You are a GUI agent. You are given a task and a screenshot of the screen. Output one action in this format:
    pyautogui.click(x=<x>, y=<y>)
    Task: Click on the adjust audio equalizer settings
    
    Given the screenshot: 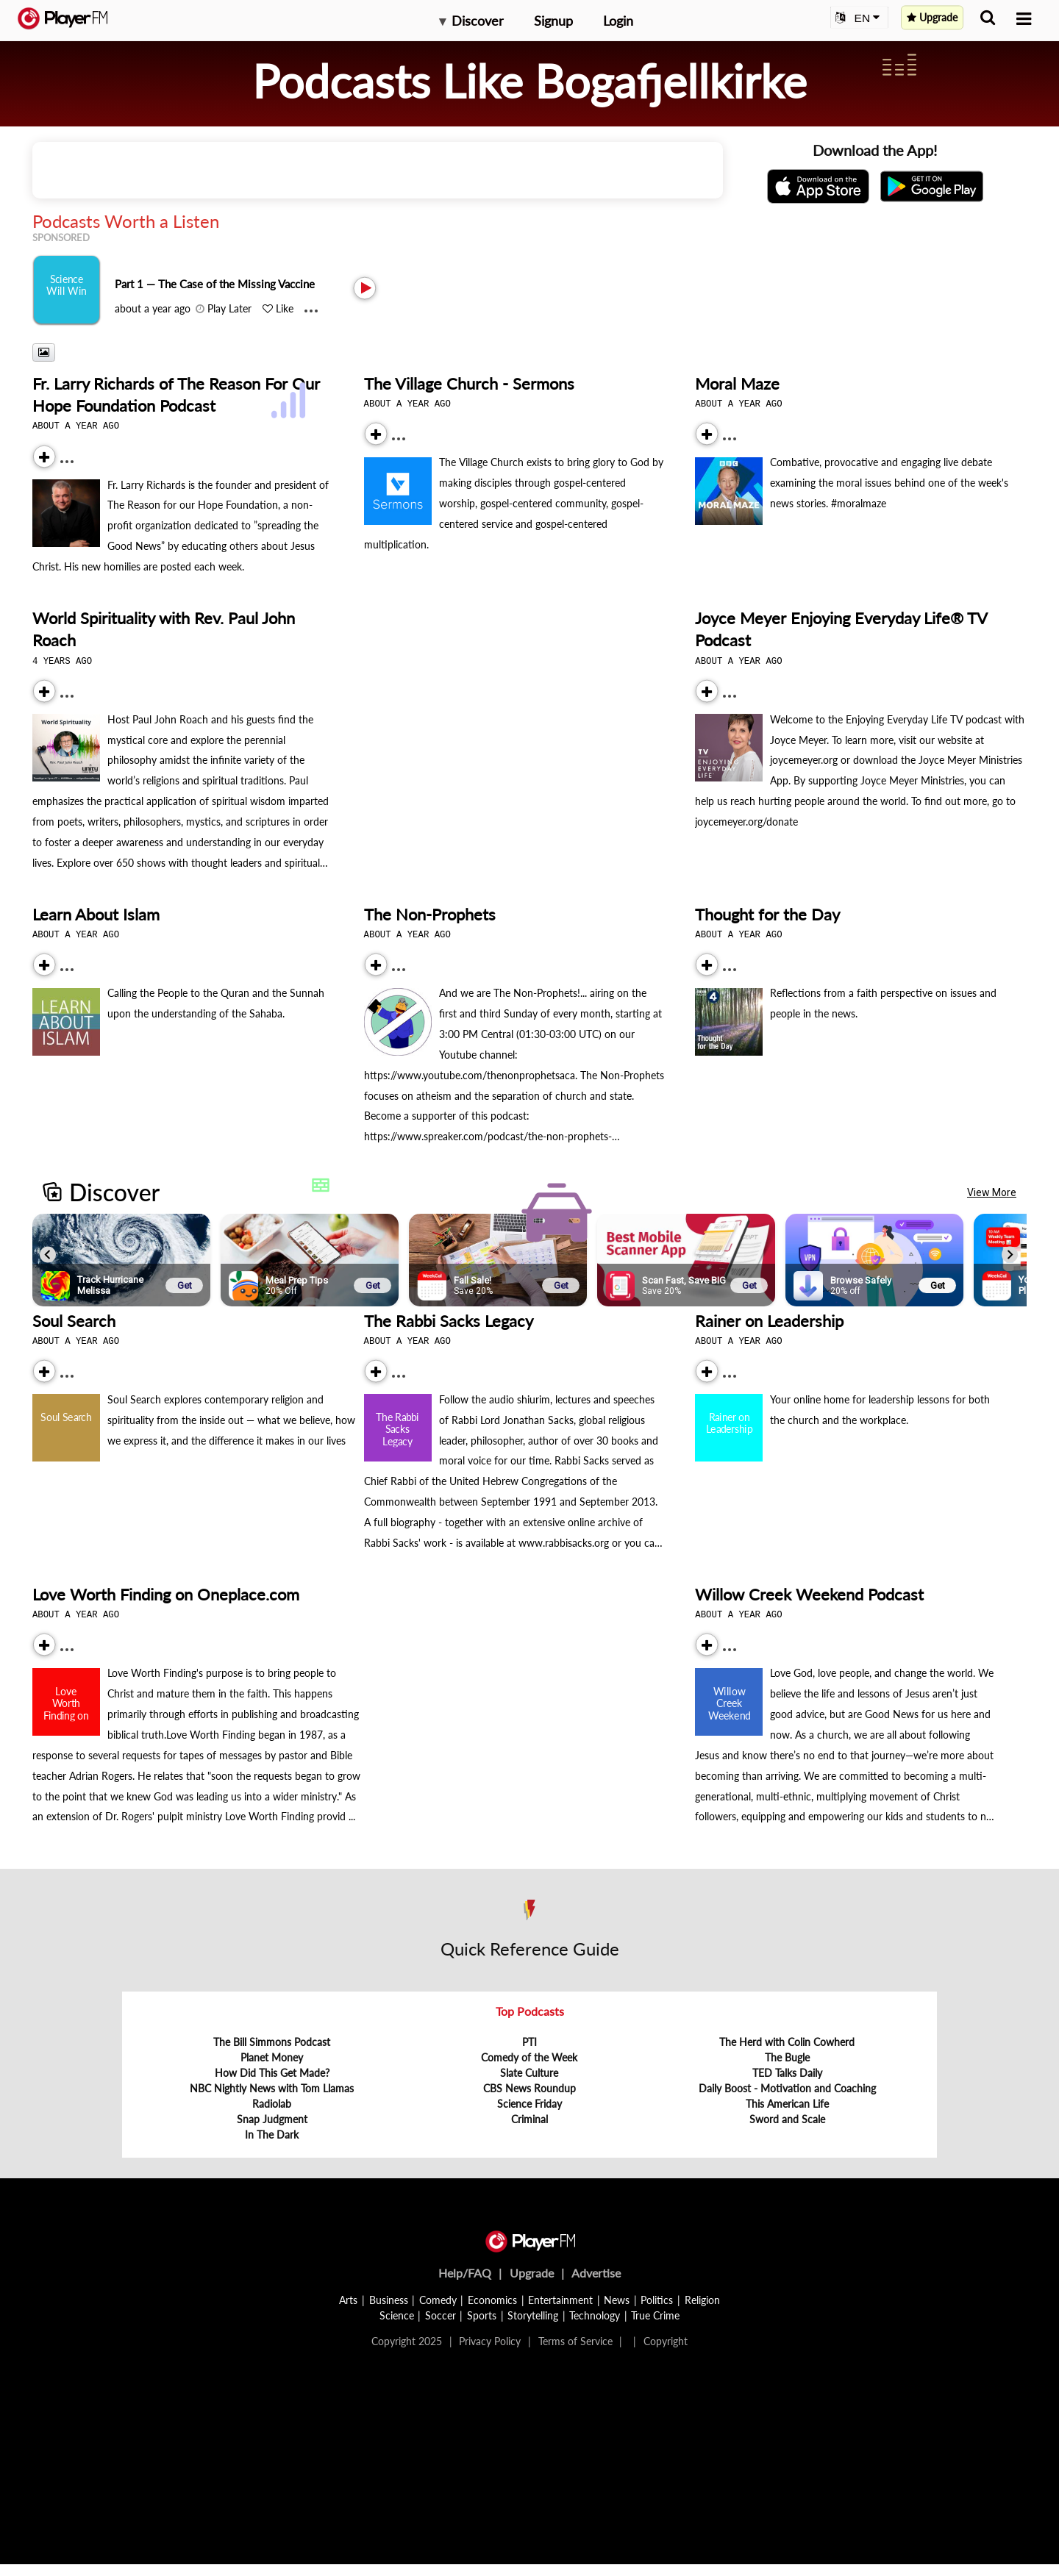 What is the action you would take?
    pyautogui.click(x=899, y=65)
    